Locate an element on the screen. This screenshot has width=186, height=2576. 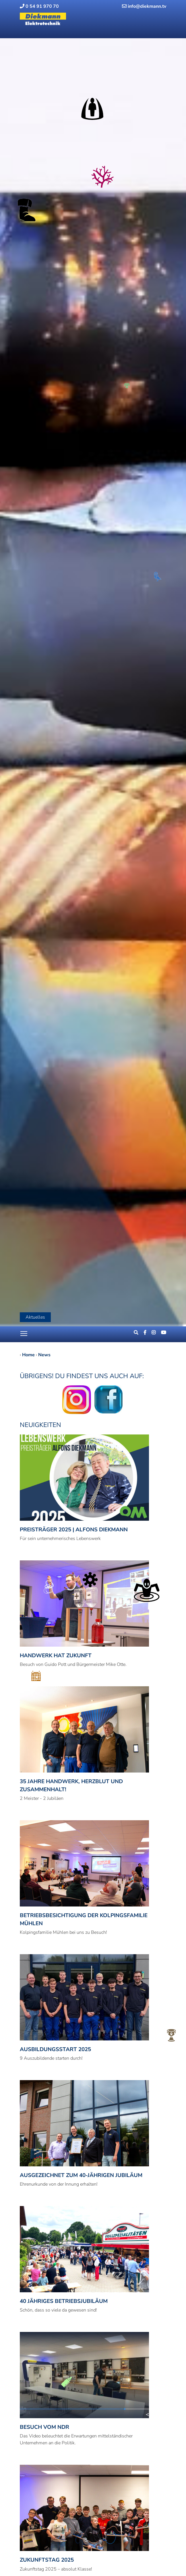
equip footwear to your character is located at coordinates (25, 210).